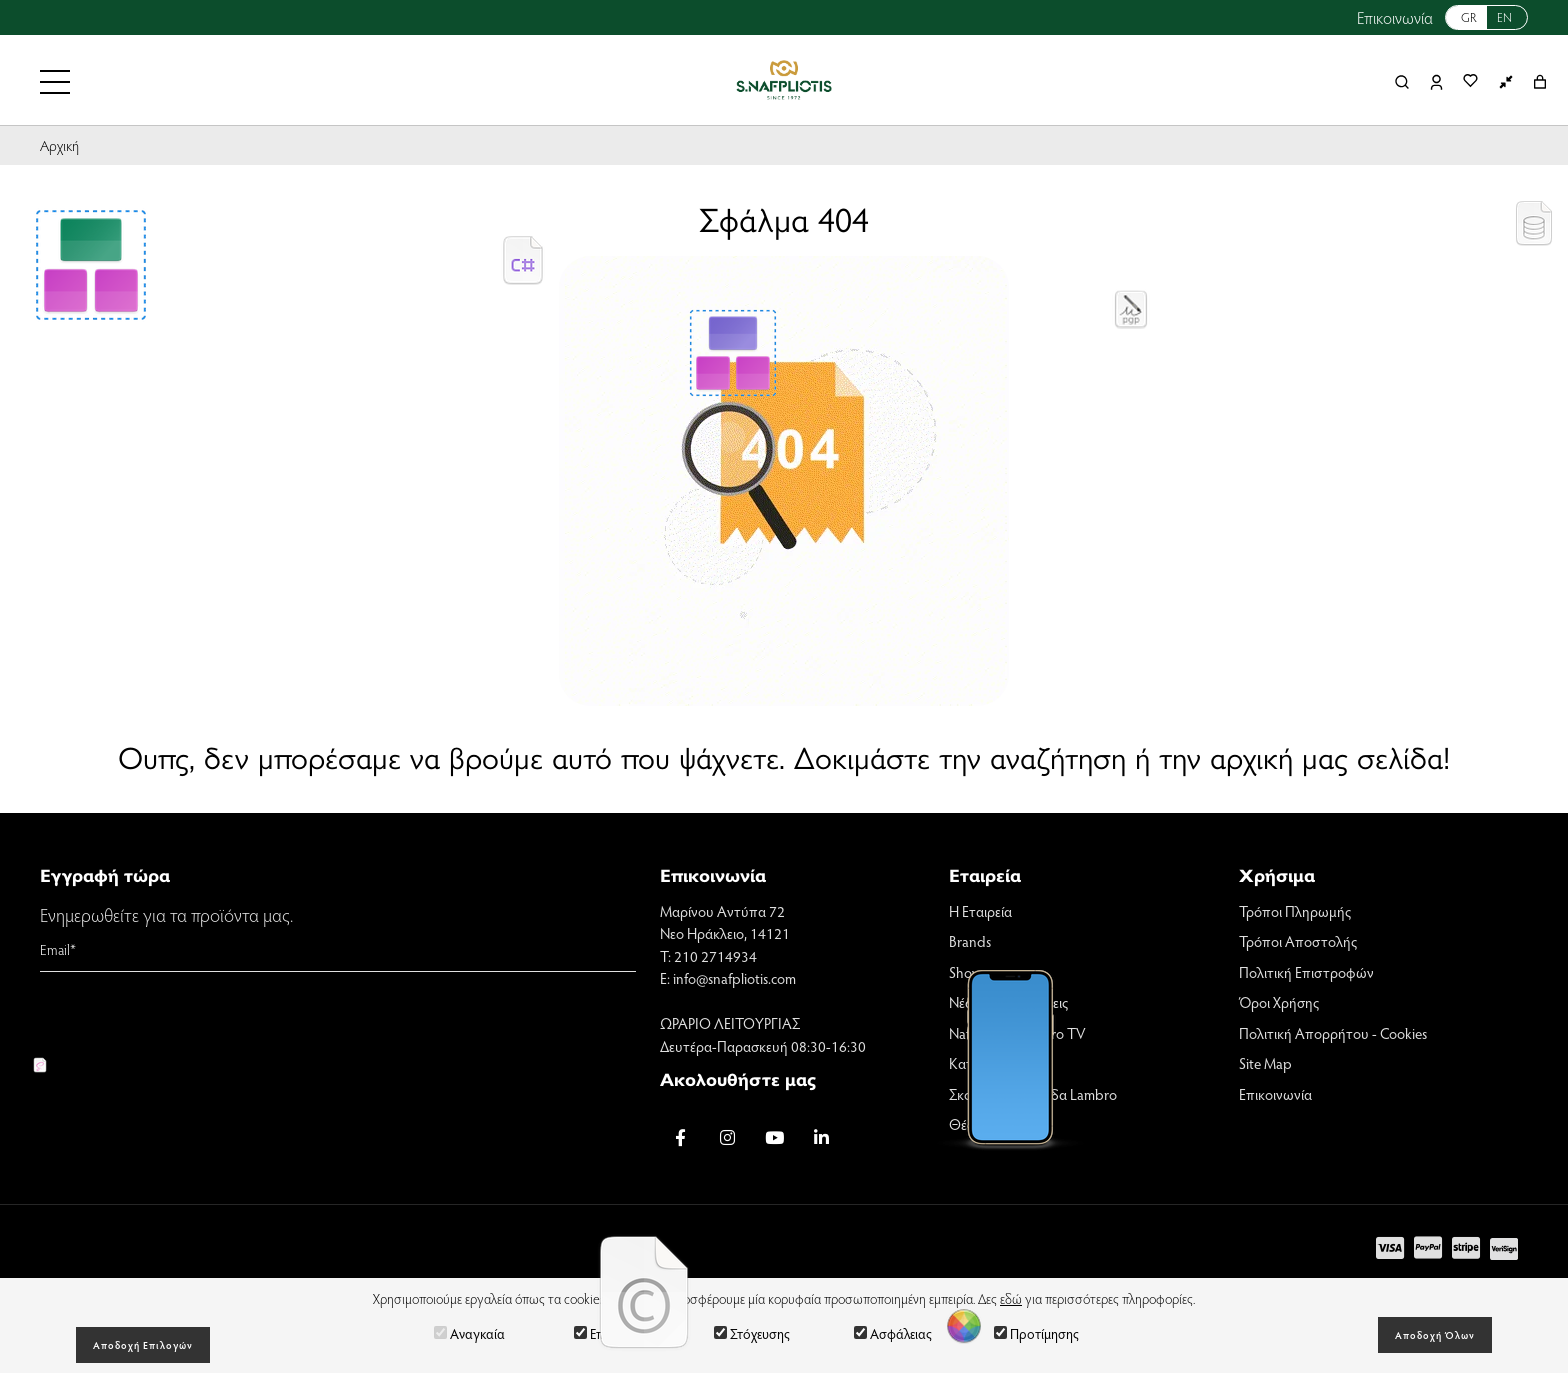  Describe the element at coordinates (1534, 223) in the screenshot. I see `sqlite3 database file` at that location.